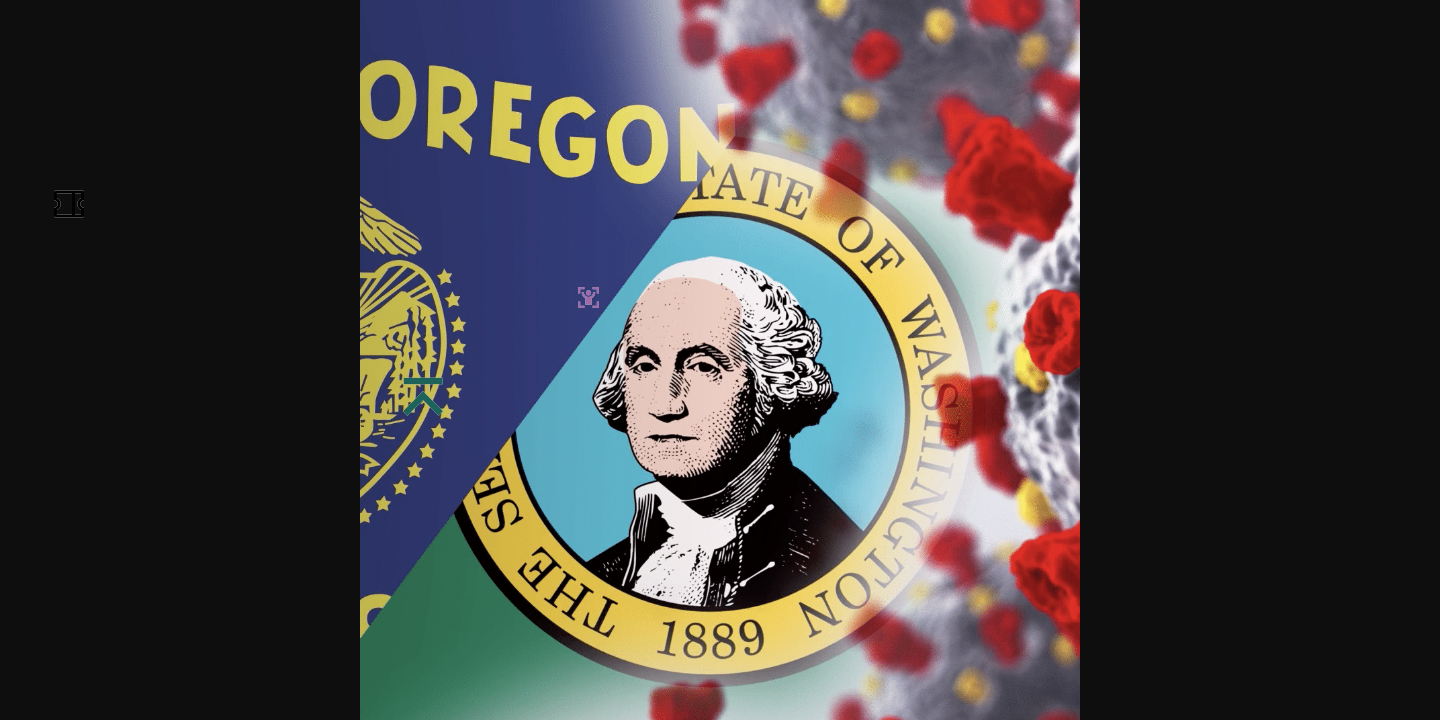 Image resolution: width=1440 pixels, height=720 pixels. I want to click on scan or verify body biometrics, so click(588, 297).